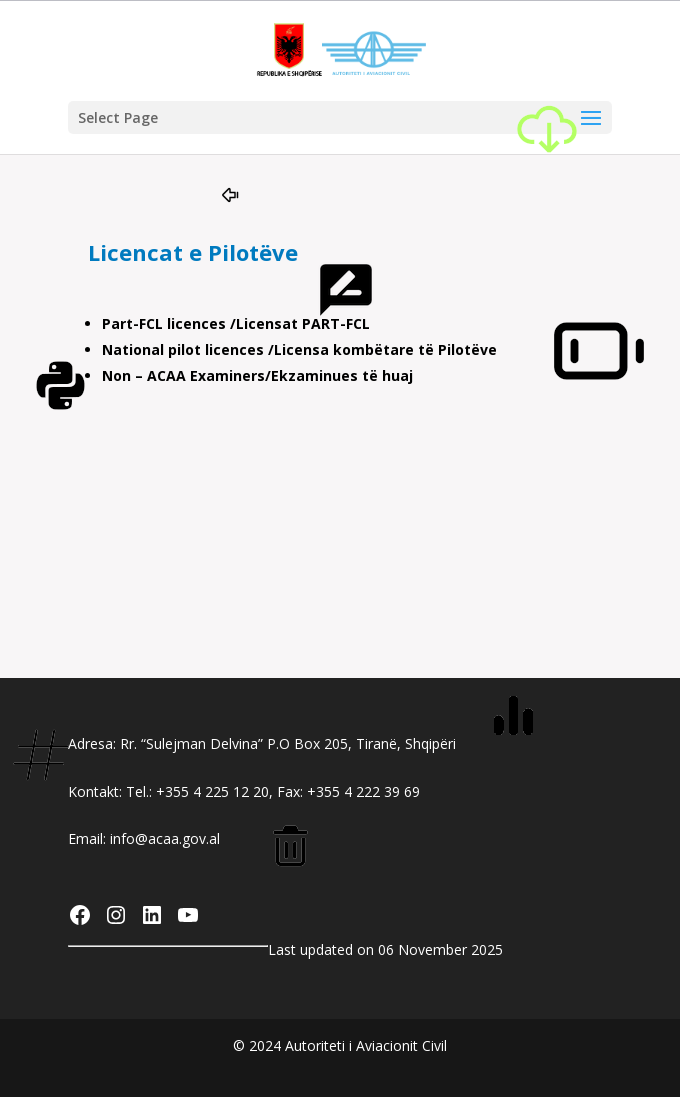  What do you see at coordinates (346, 290) in the screenshot?
I see `write a review or feedback` at bounding box center [346, 290].